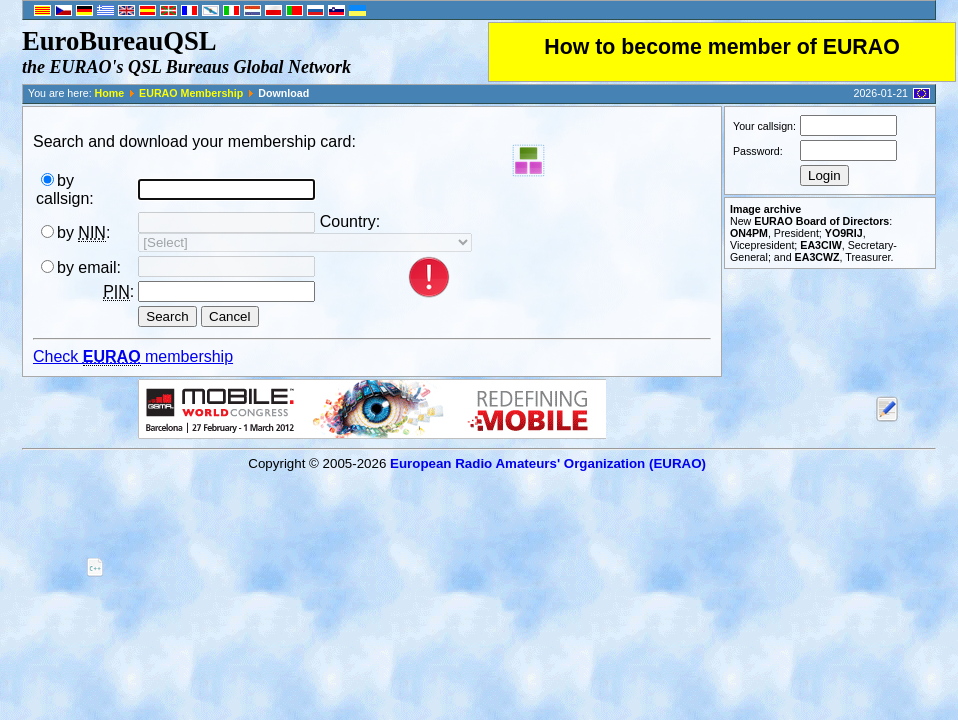 The image size is (958, 720). Describe the element at coordinates (429, 277) in the screenshot. I see `indicates a warning or caution in a dialog` at that location.